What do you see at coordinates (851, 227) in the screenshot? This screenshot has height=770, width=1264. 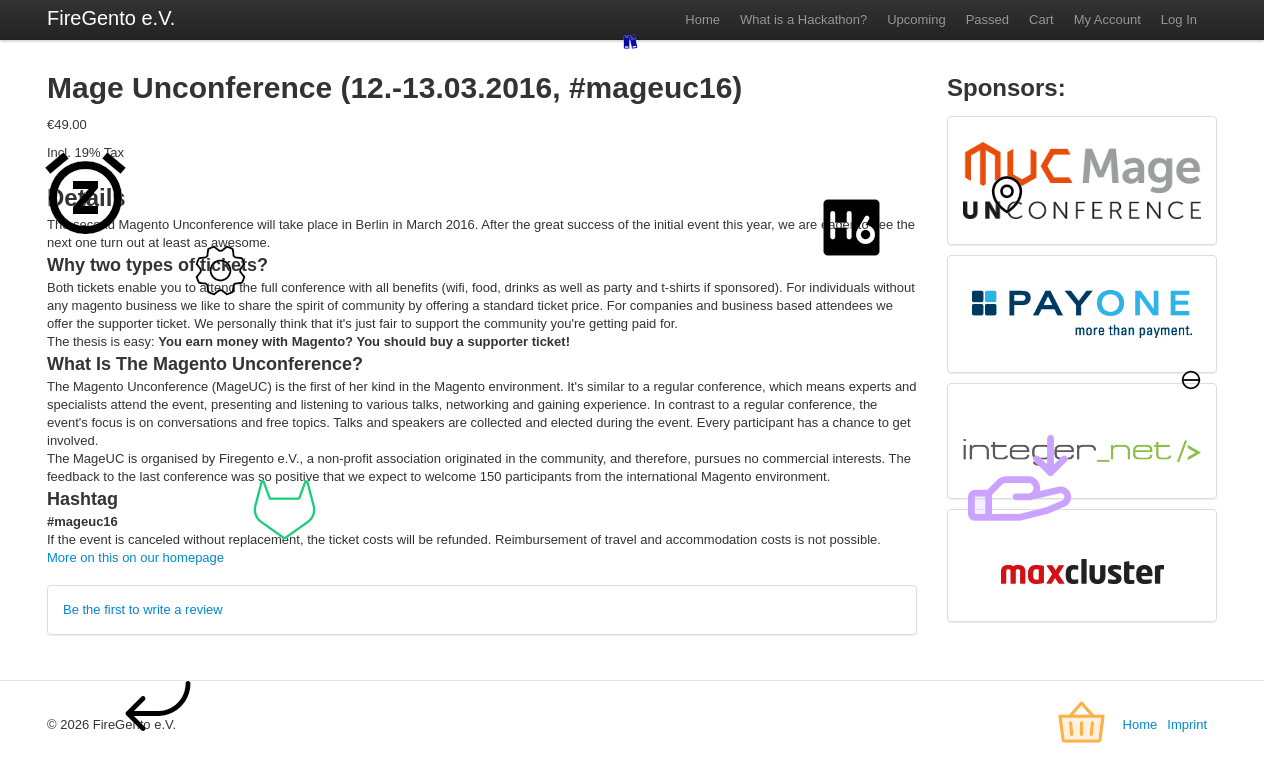 I see `format text as heading level 6` at bounding box center [851, 227].